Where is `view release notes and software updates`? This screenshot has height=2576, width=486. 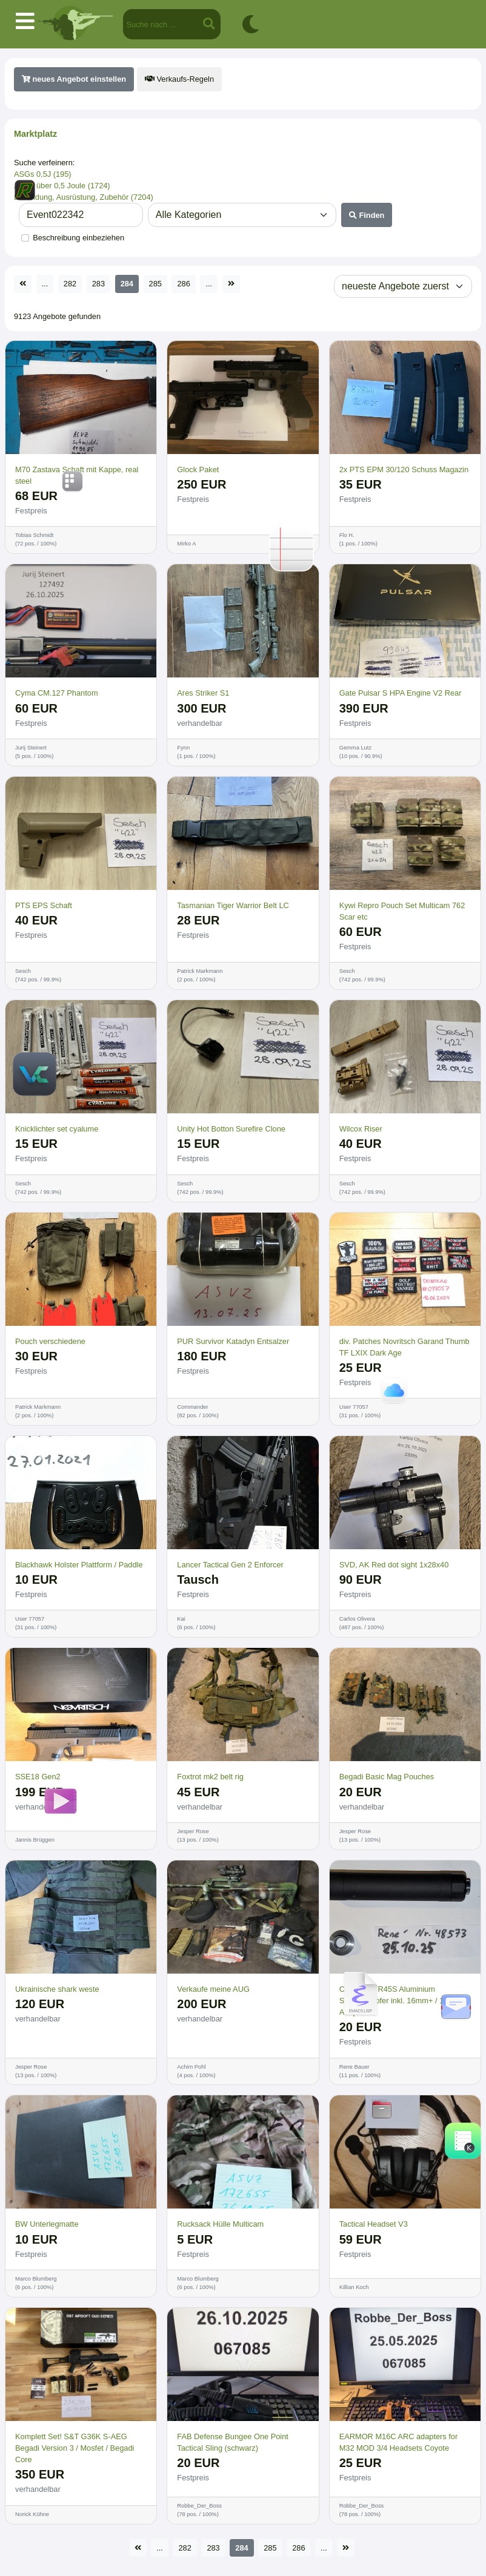 view release notes and software updates is located at coordinates (463, 2141).